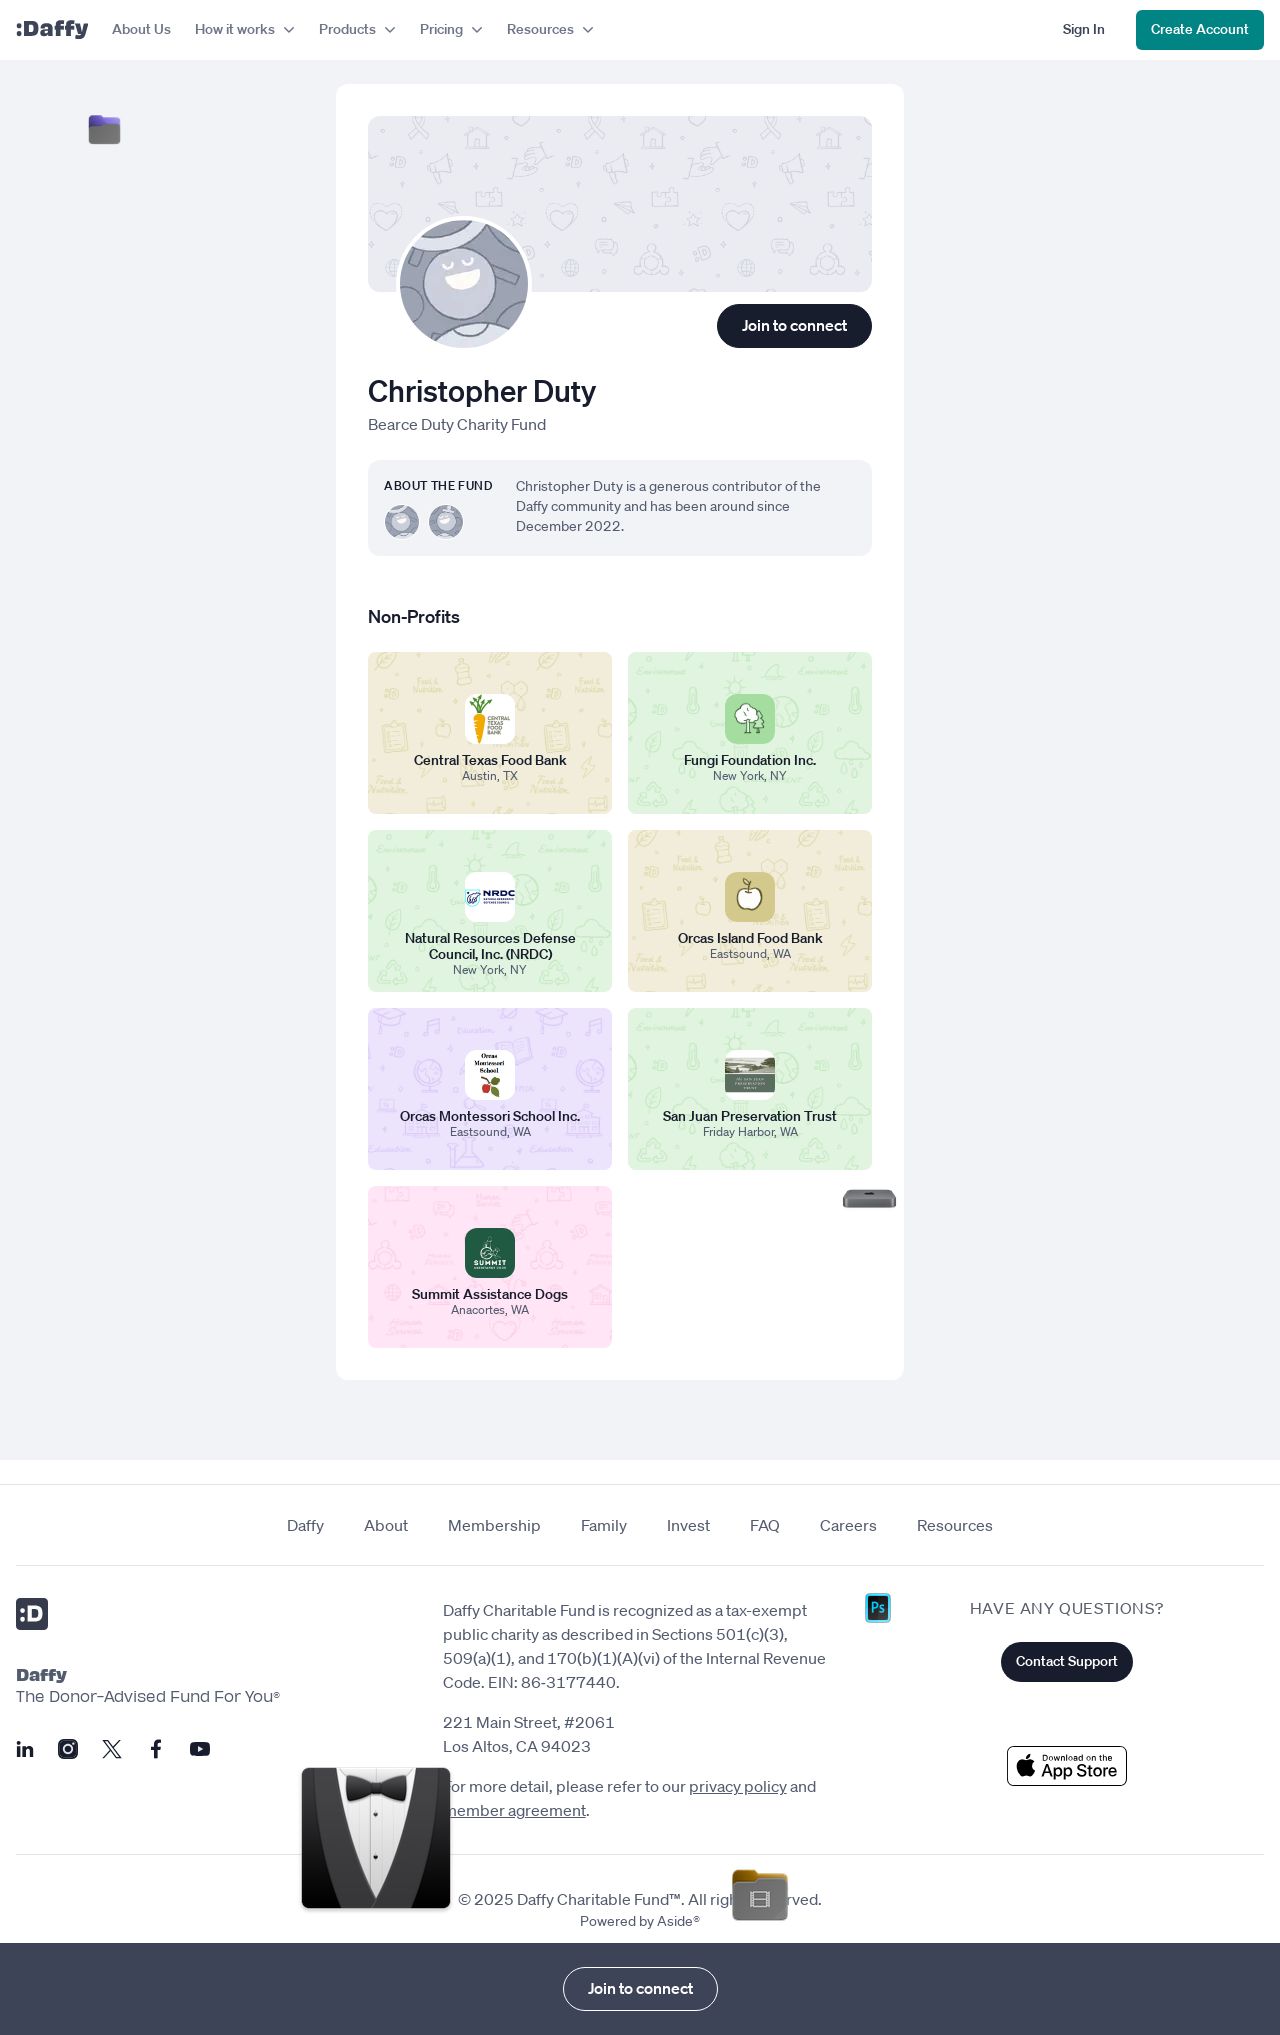  I want to click on drop files here to add to folder, so click(104, 129).